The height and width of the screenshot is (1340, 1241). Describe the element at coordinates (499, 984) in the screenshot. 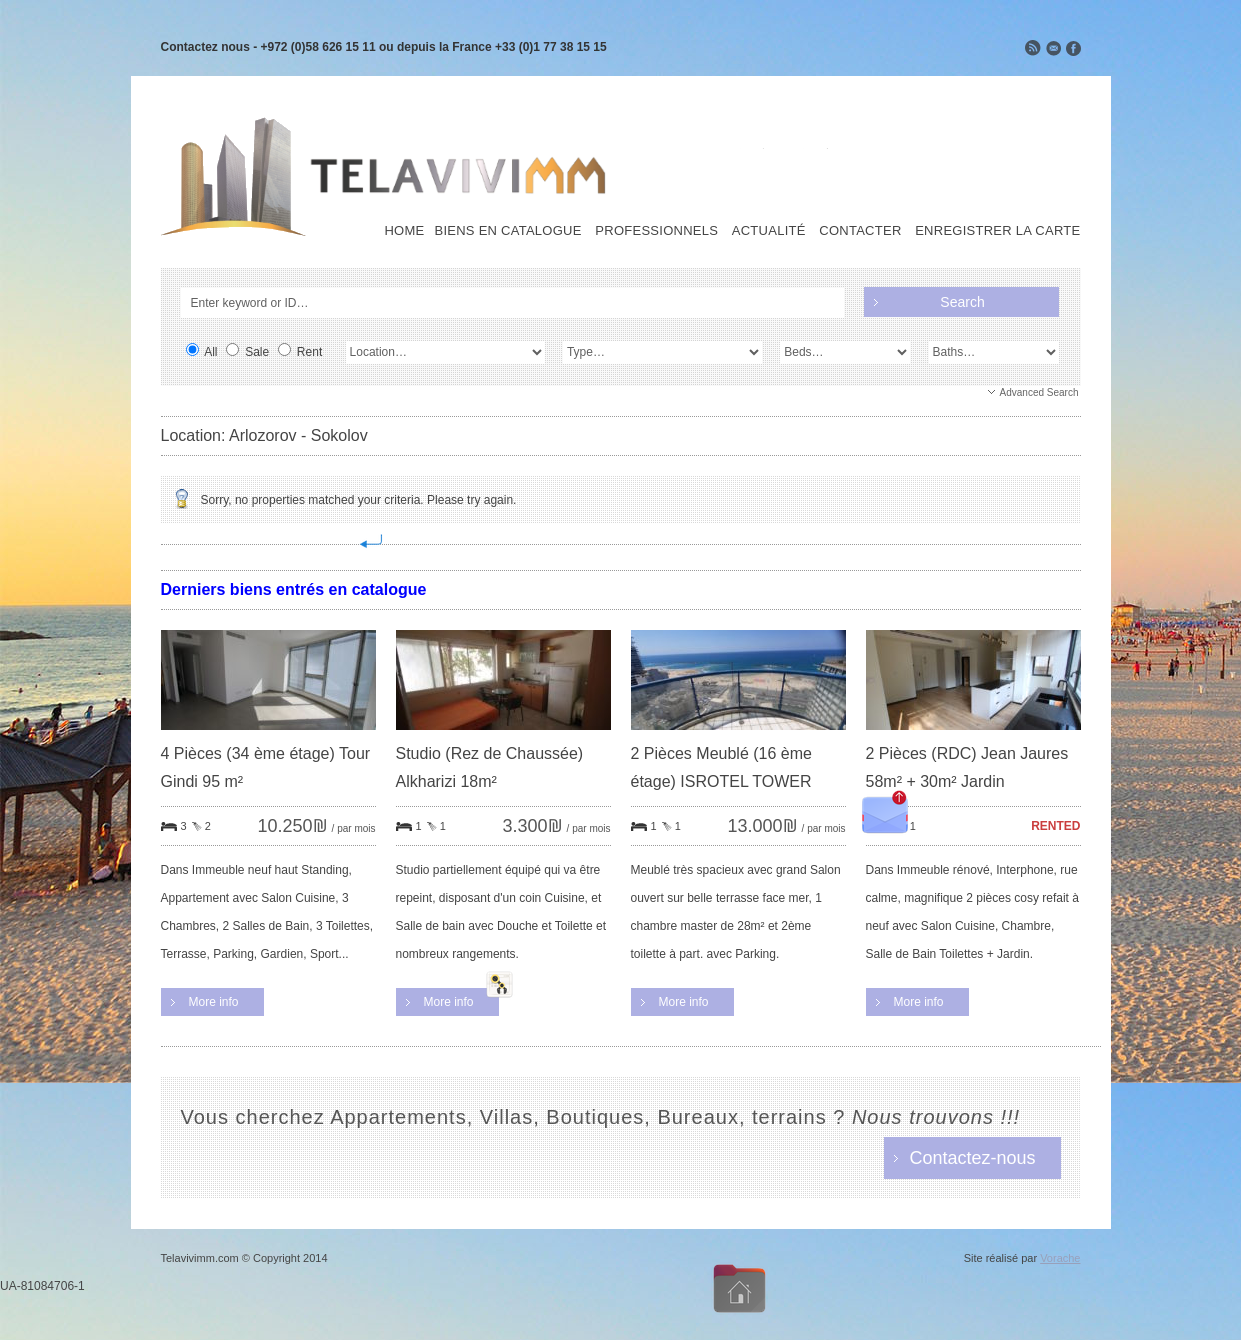

I see `open the builder app for development projects` at that location.